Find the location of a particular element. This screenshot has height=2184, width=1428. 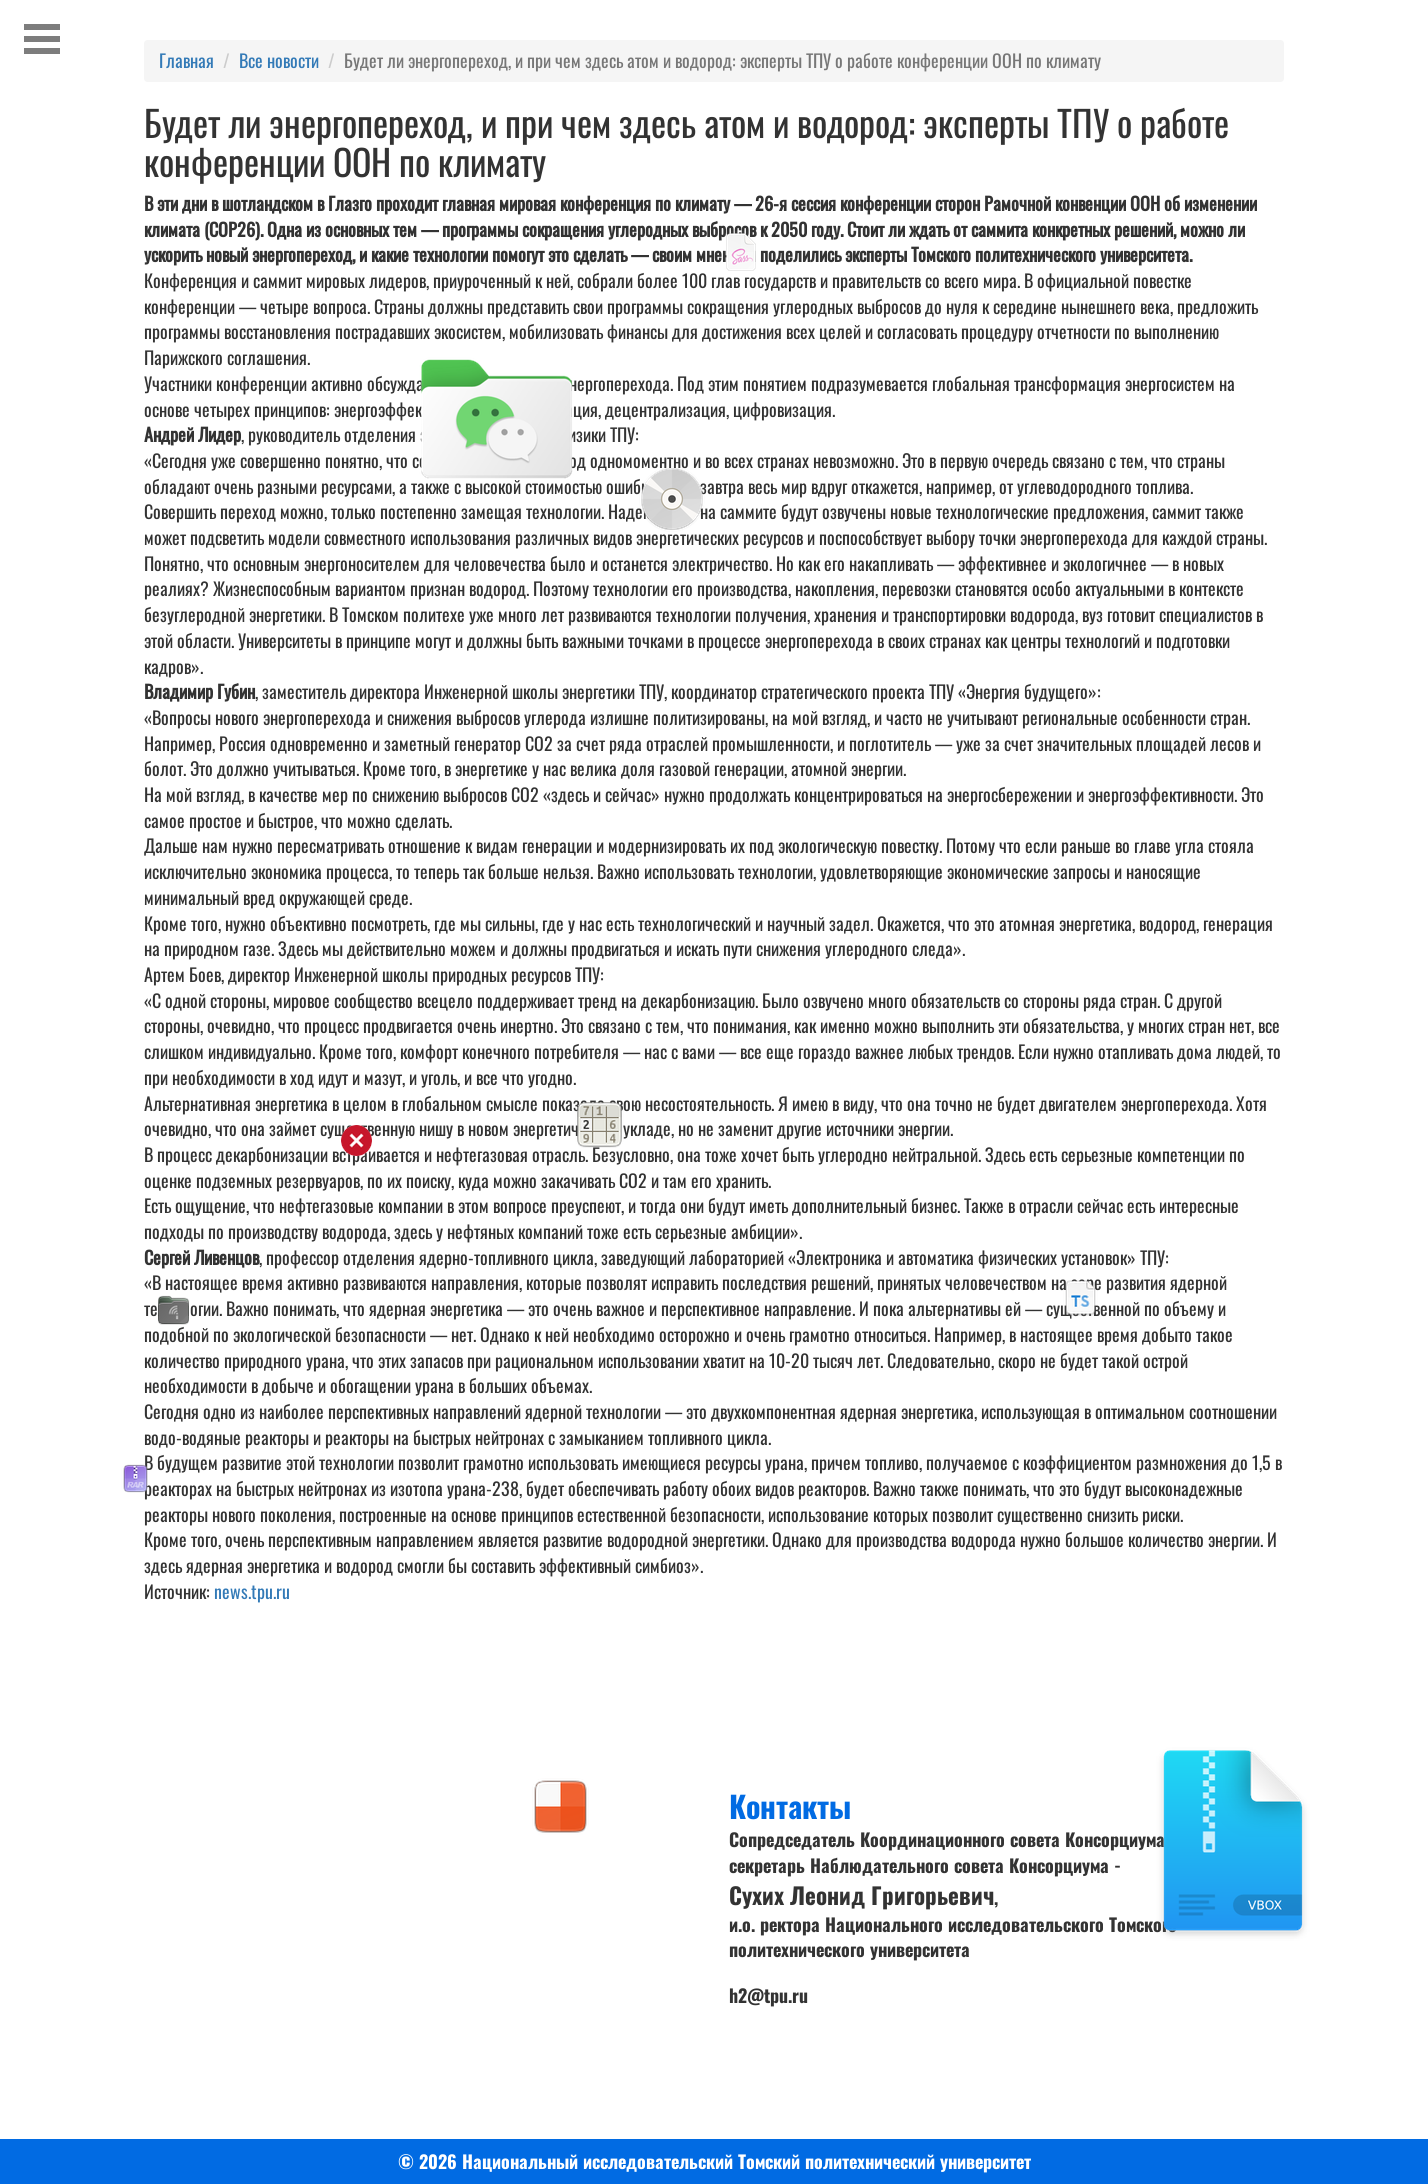

a typescript source code file is located at coordinates (1080, 1297).